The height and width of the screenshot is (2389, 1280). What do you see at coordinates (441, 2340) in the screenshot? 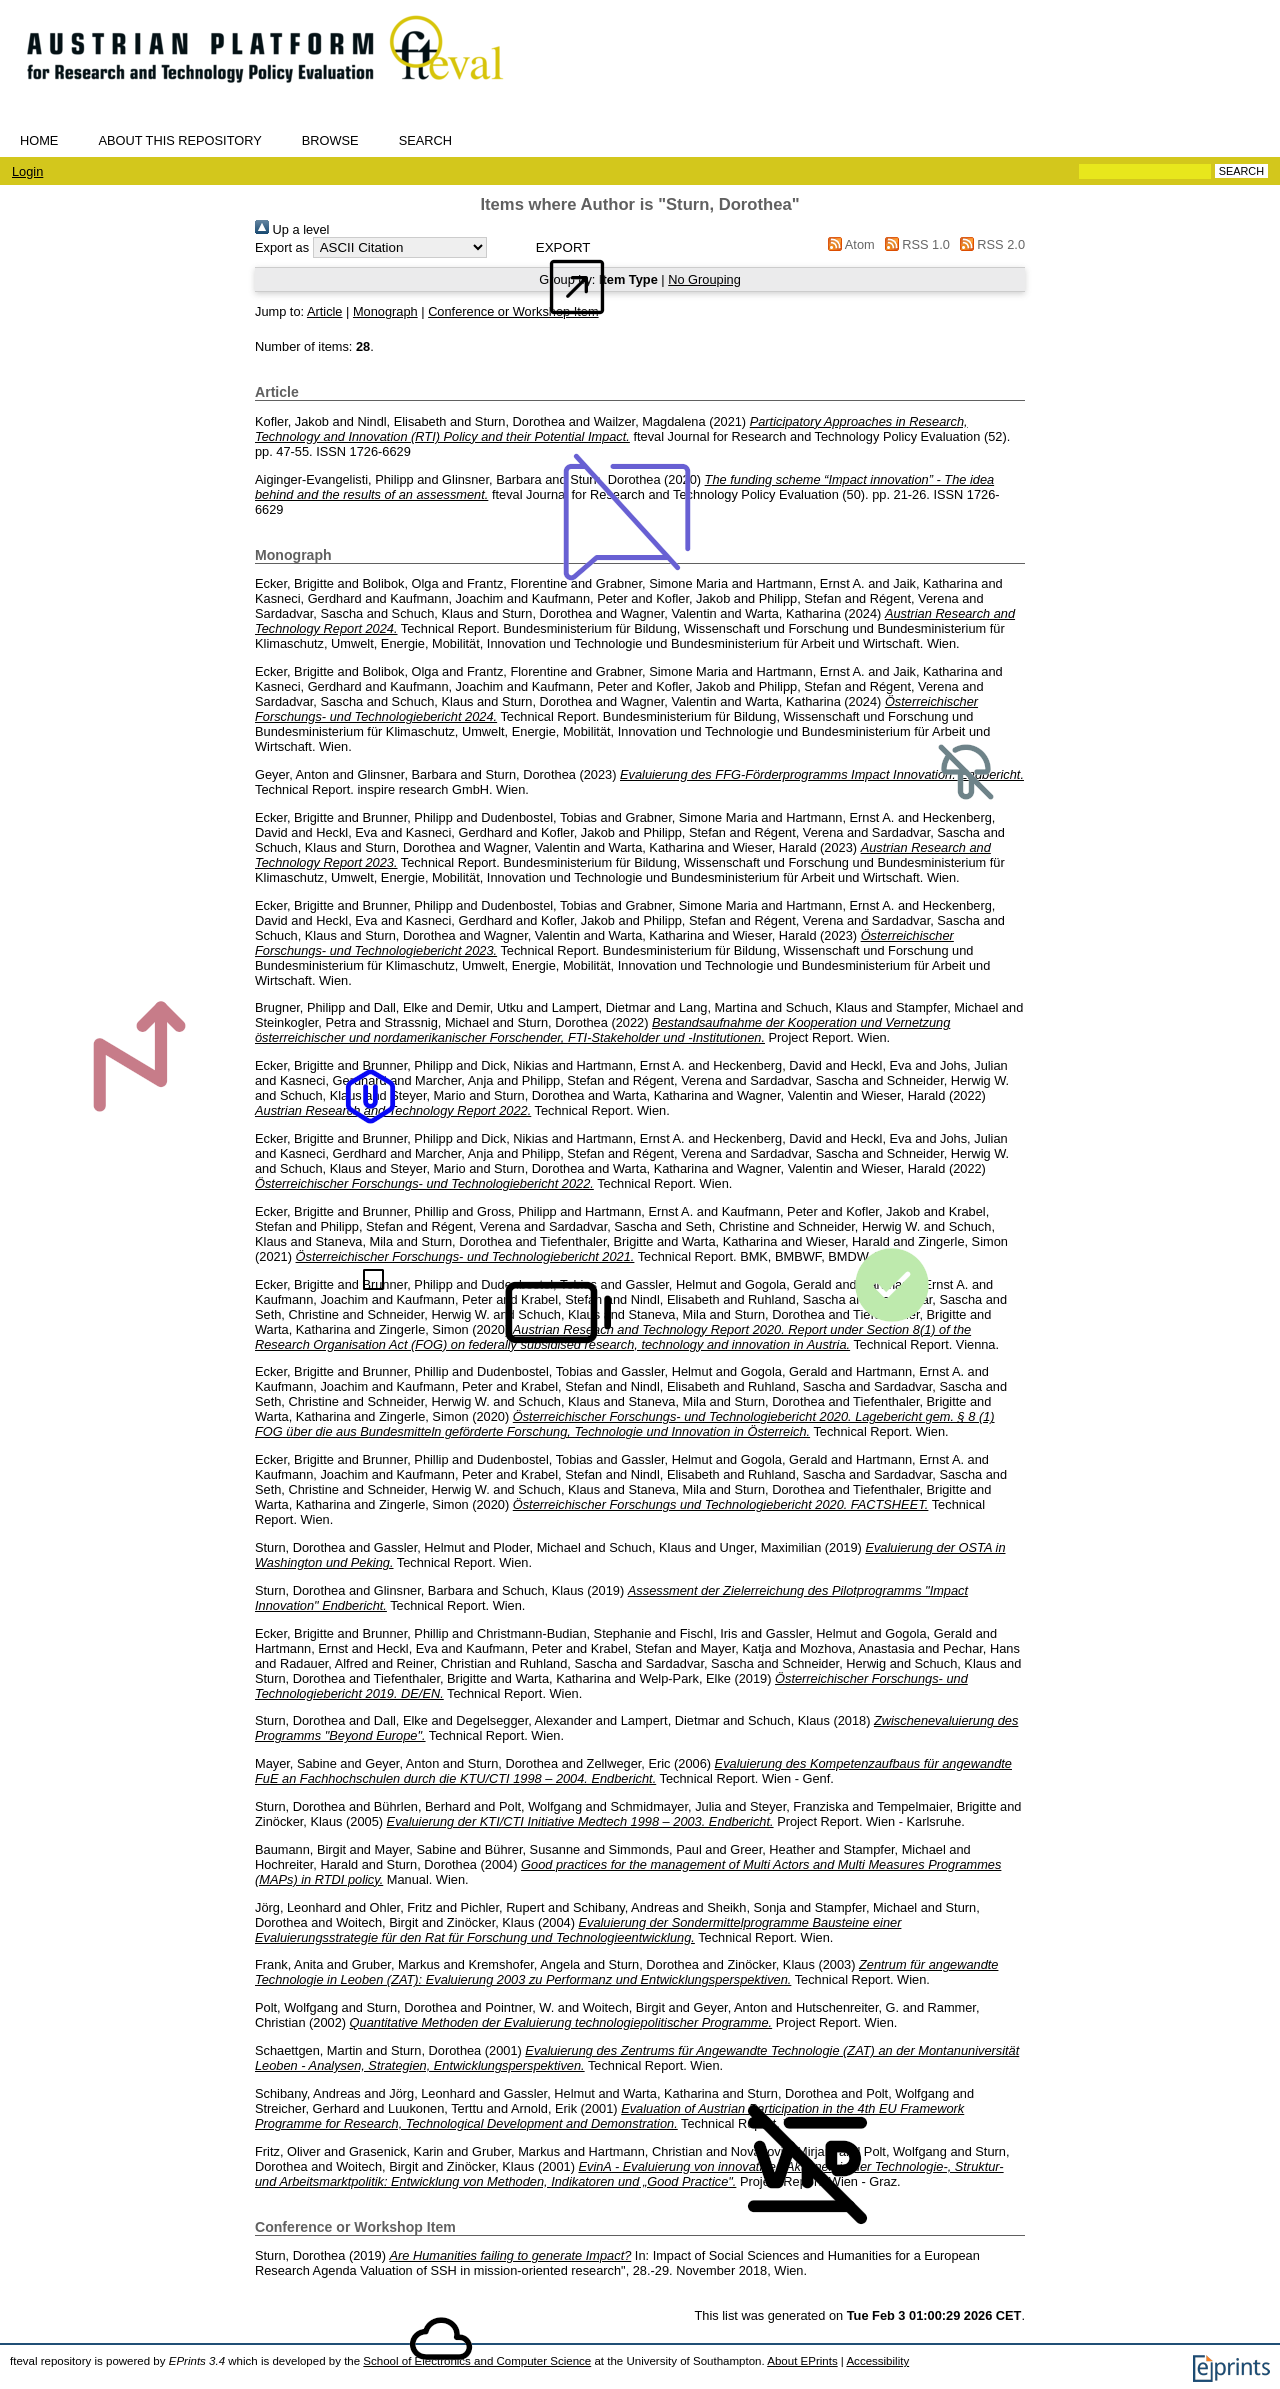
I see `access cloud storage` at bounding box center [441, 2340].